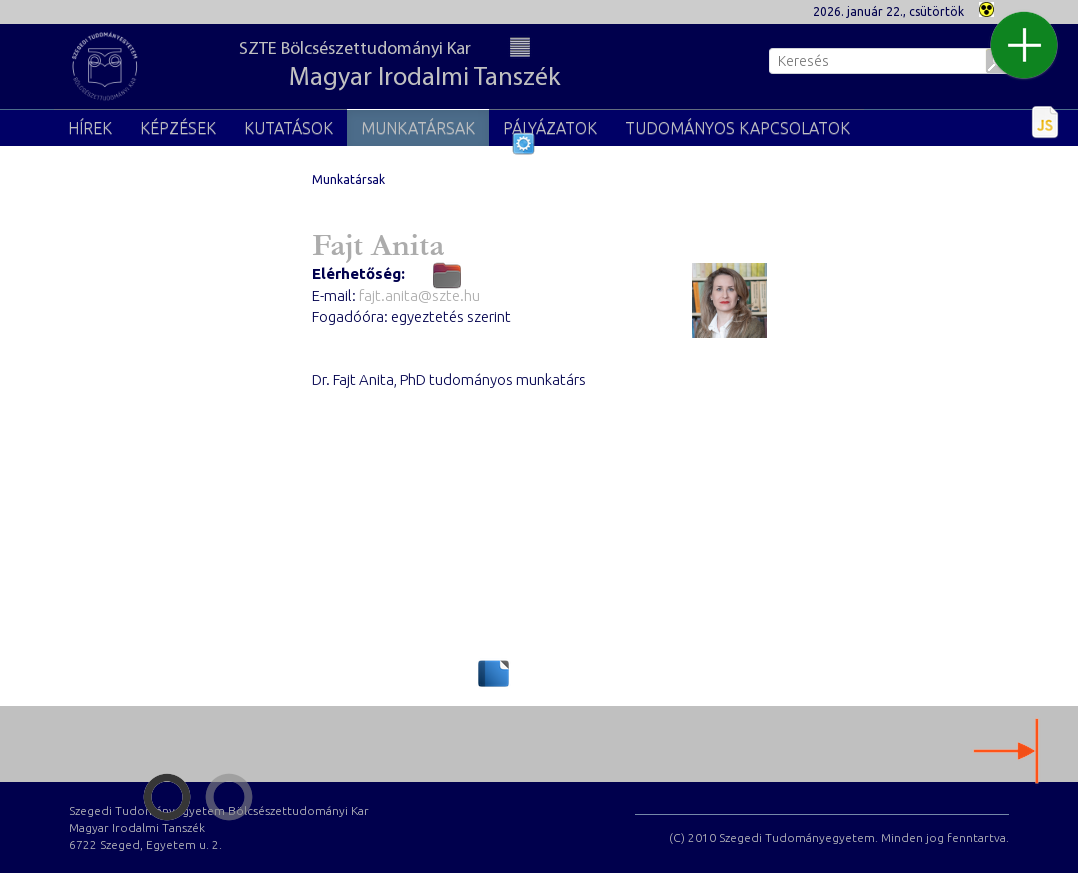 The height and width of the screenshot is (873, 1078). I want to click on add a new item to a list, so click(1024, 45).